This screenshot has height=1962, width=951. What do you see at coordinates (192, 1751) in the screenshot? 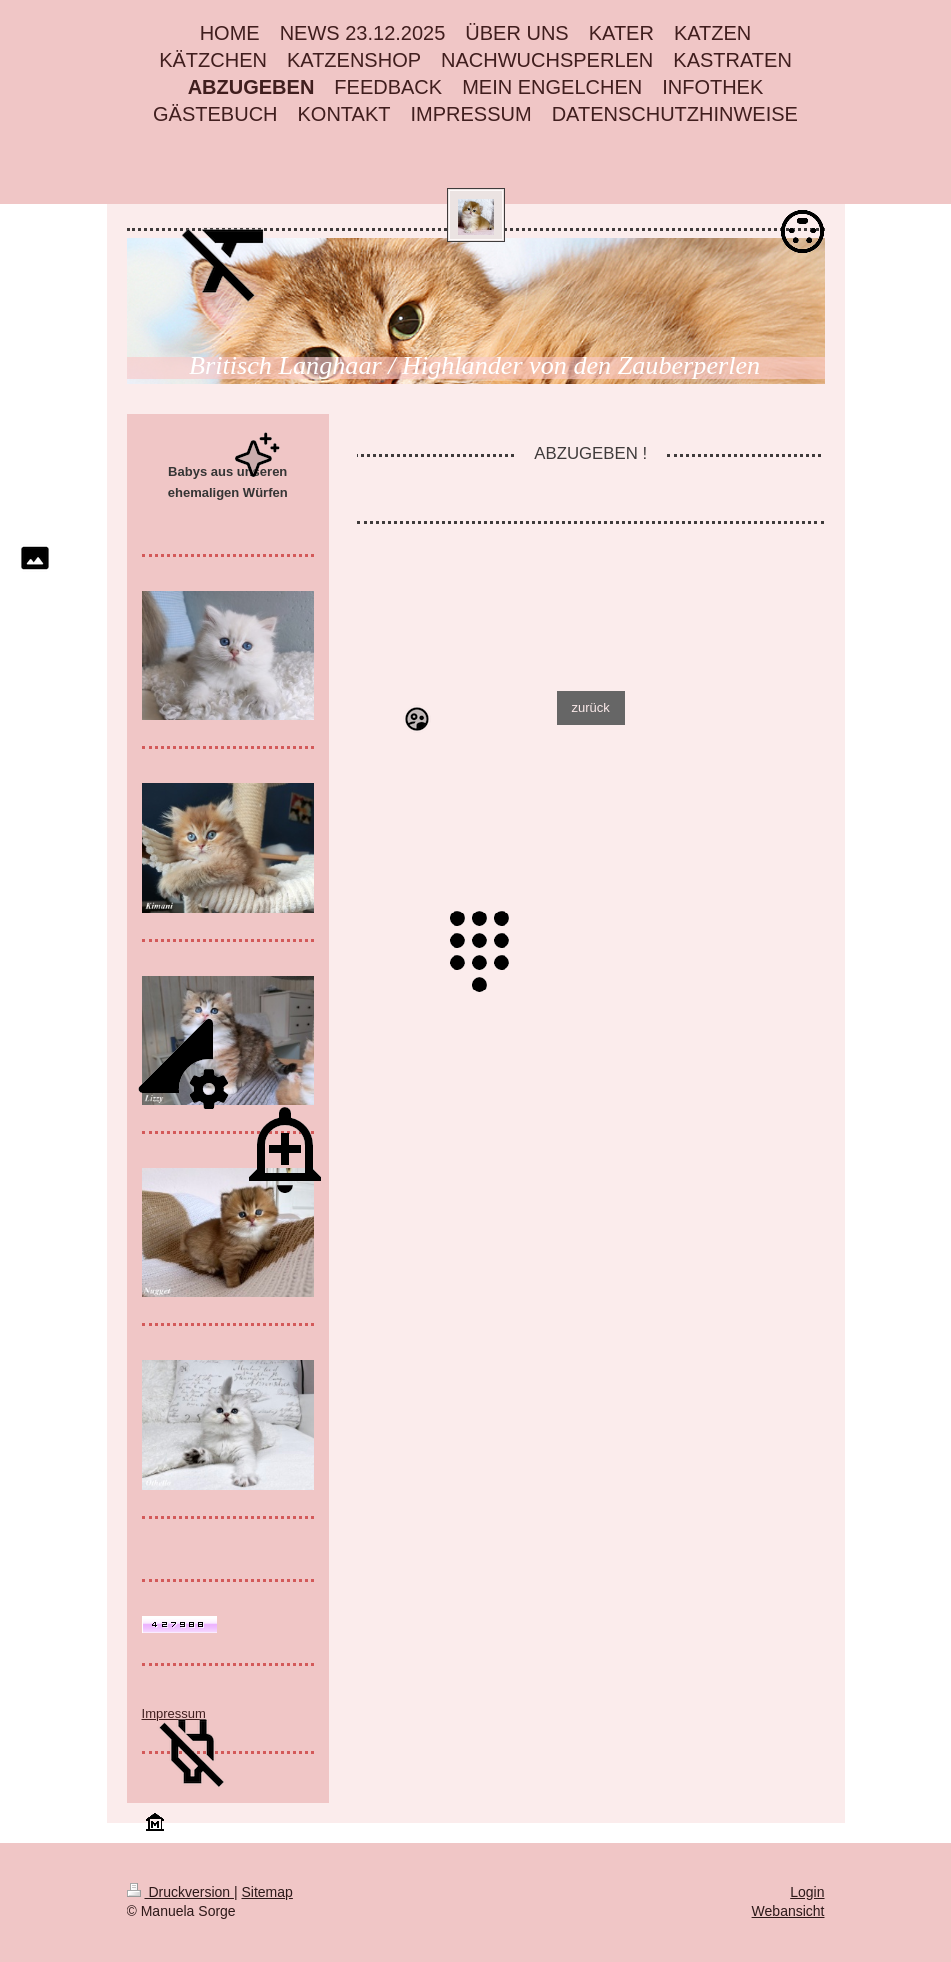
I see `power is currently off or disconnected` at bounding box center [192, 1751].